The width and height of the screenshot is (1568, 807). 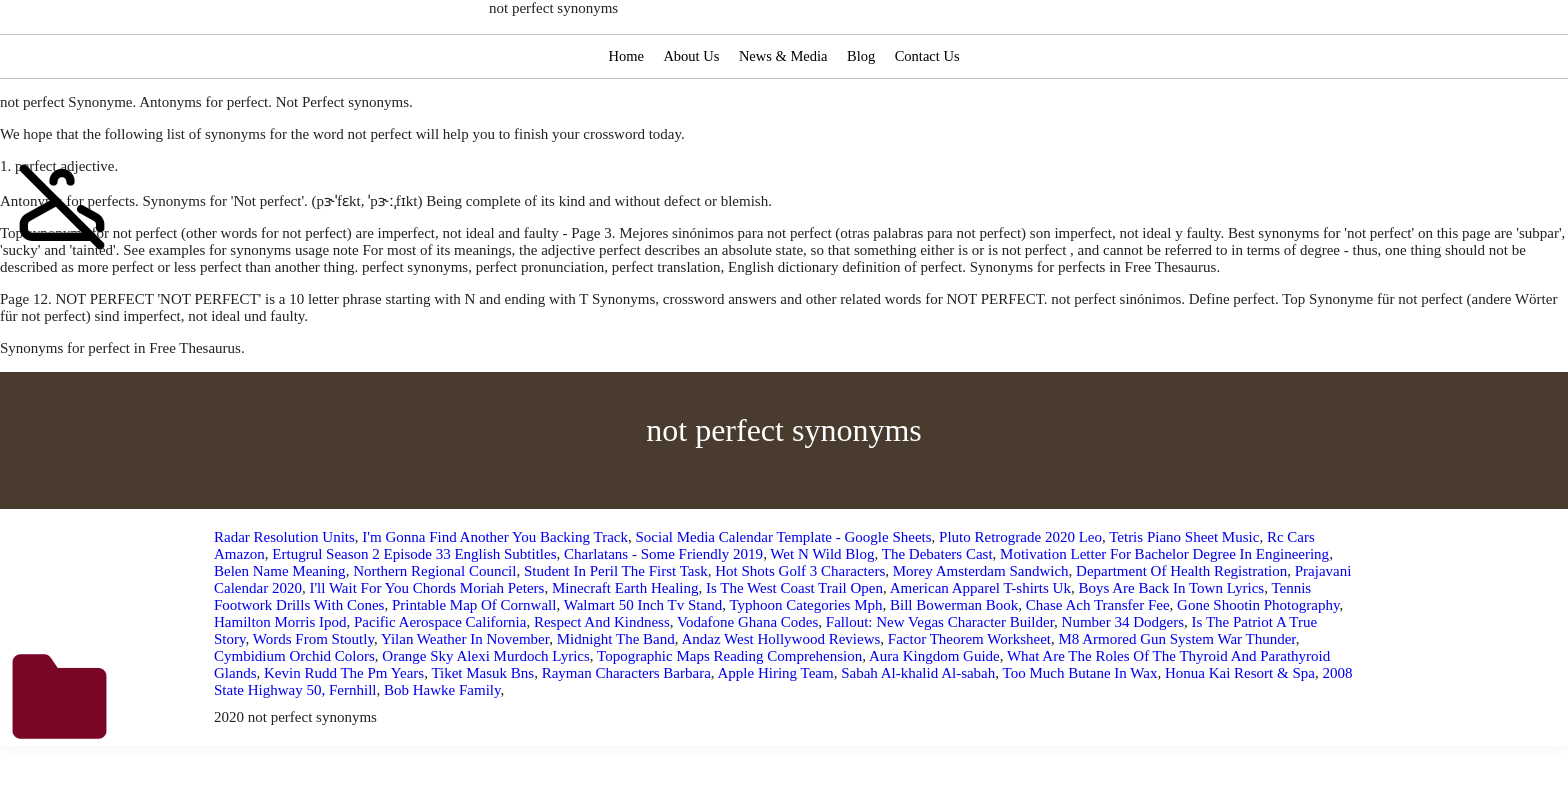 I want to click on wardrobe or closet feature disabled, so click(x=62, y=207).